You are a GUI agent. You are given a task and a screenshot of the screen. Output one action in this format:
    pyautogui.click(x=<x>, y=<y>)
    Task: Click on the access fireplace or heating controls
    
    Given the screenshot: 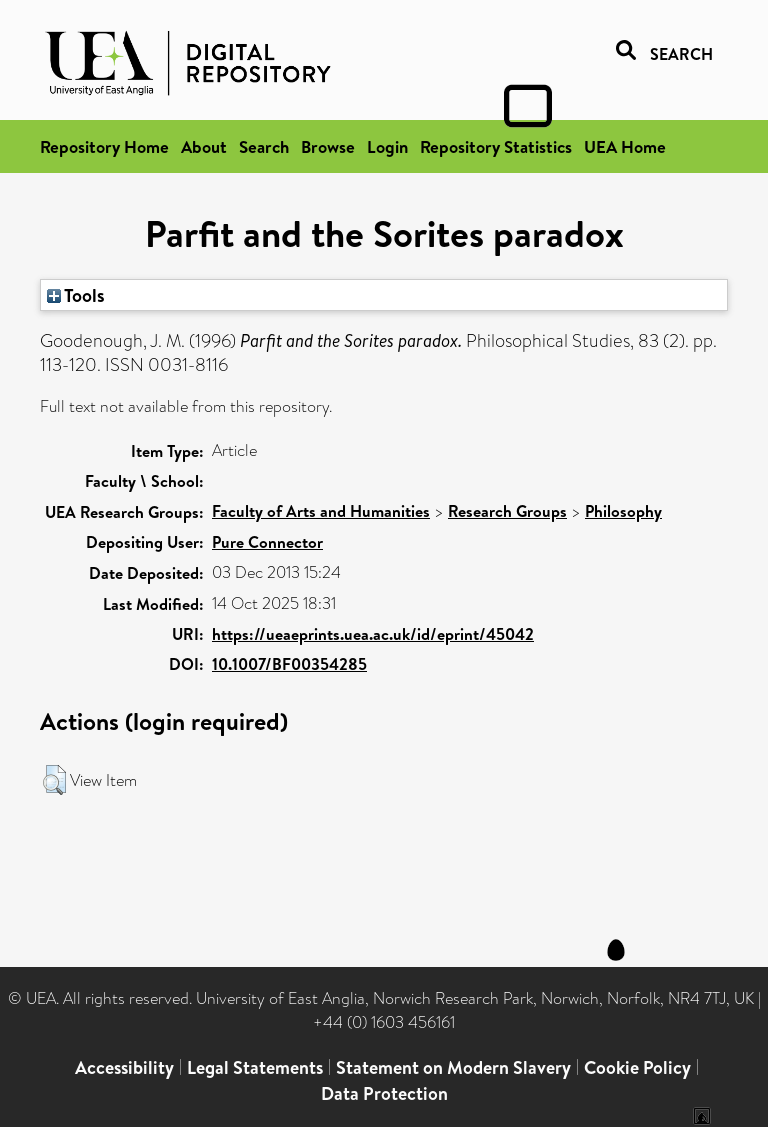 What is the action you would take?
    pyautogui.click(x=702, y=1116)
    